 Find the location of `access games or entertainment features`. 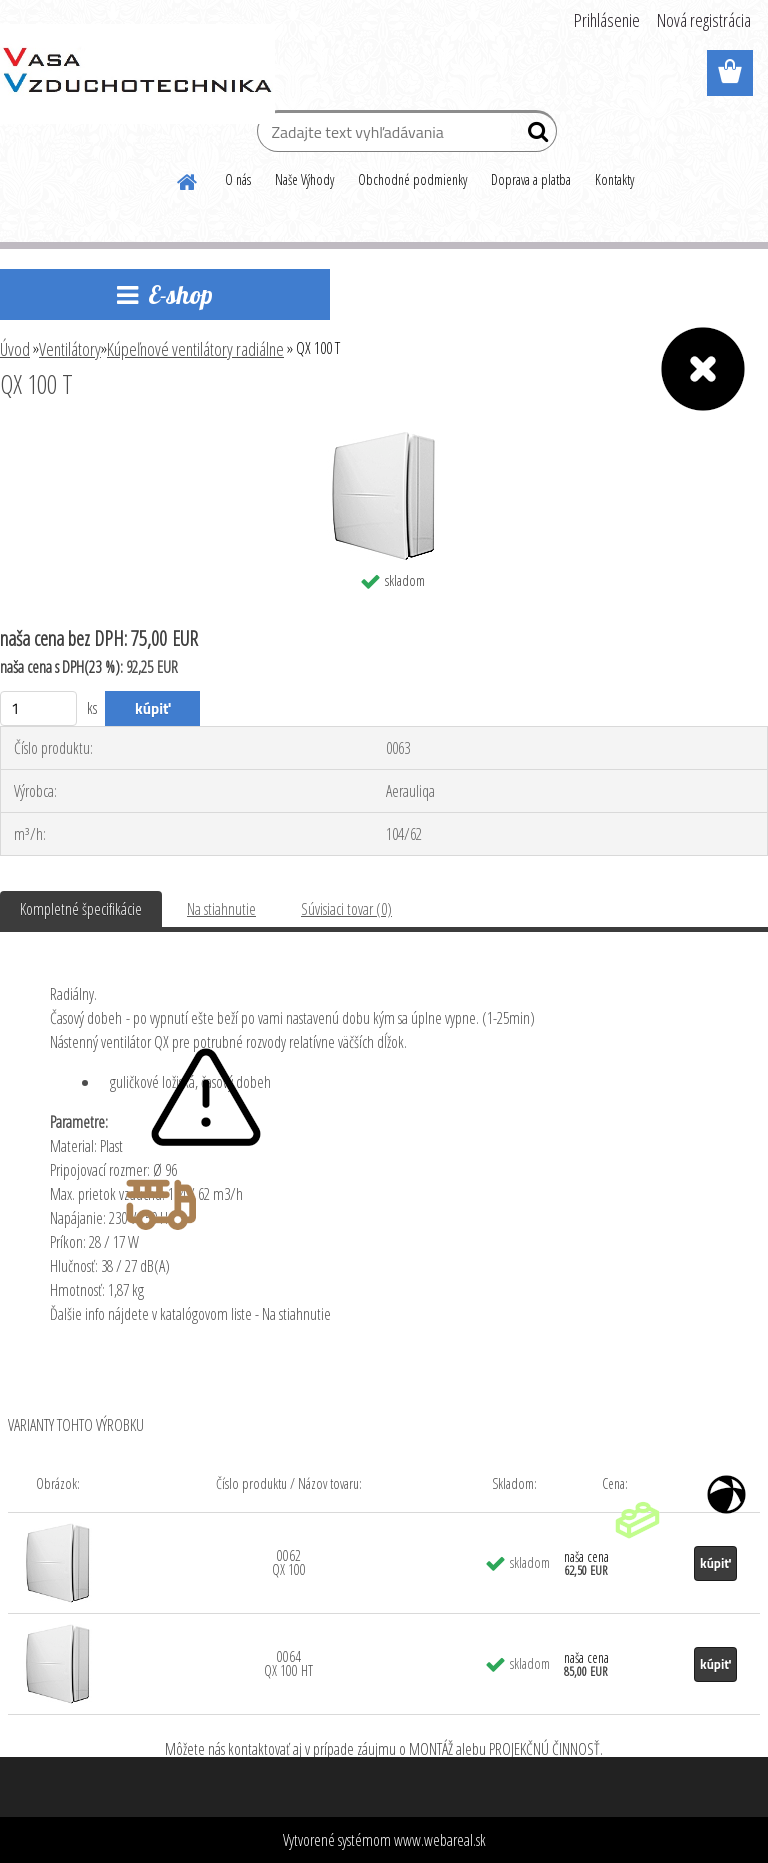

access games or entertainment features is located at coordinates (726, 1494).